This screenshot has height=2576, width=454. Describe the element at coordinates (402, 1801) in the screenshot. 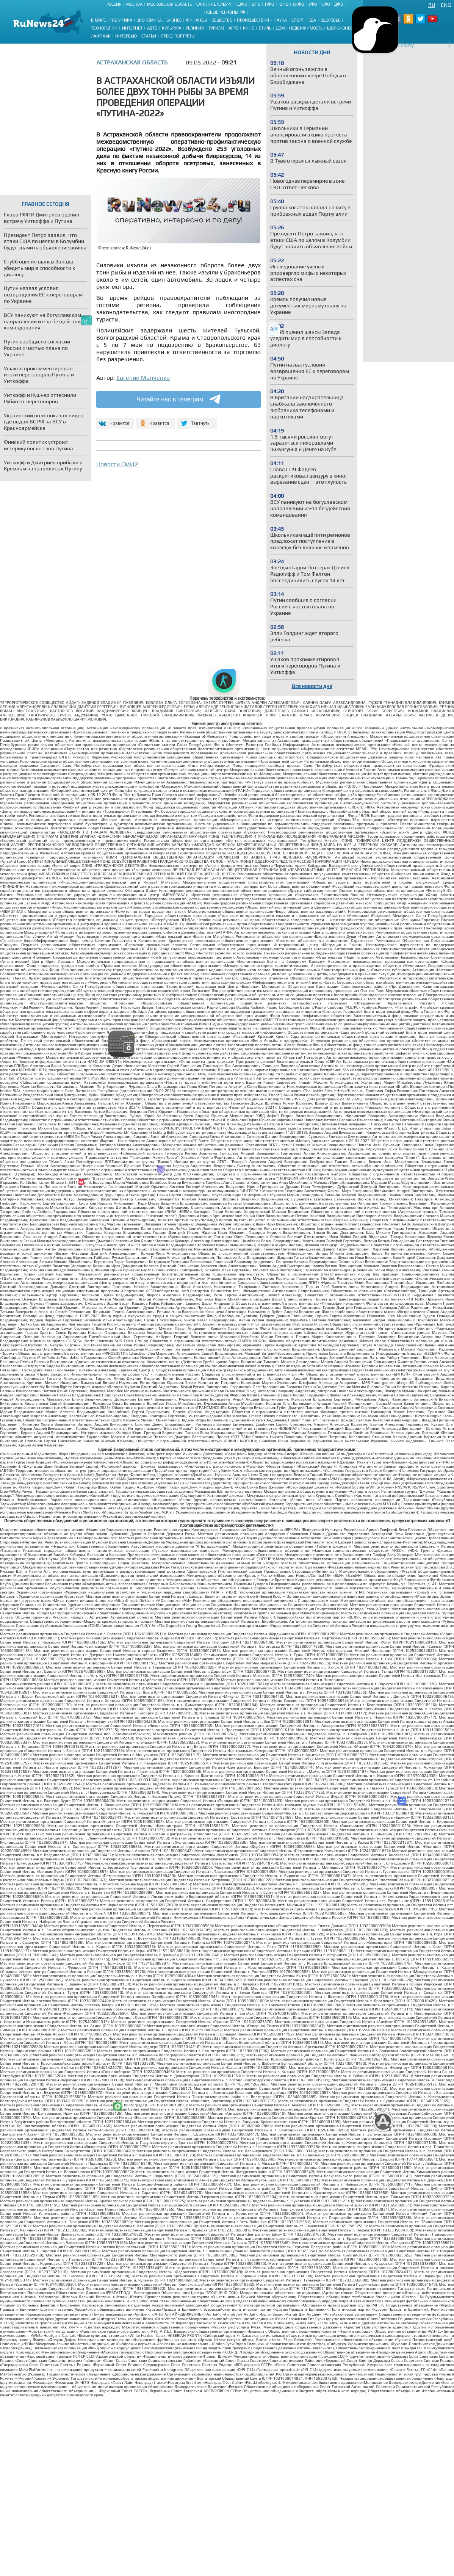

I see `access keyboard and input device settings` at that location.